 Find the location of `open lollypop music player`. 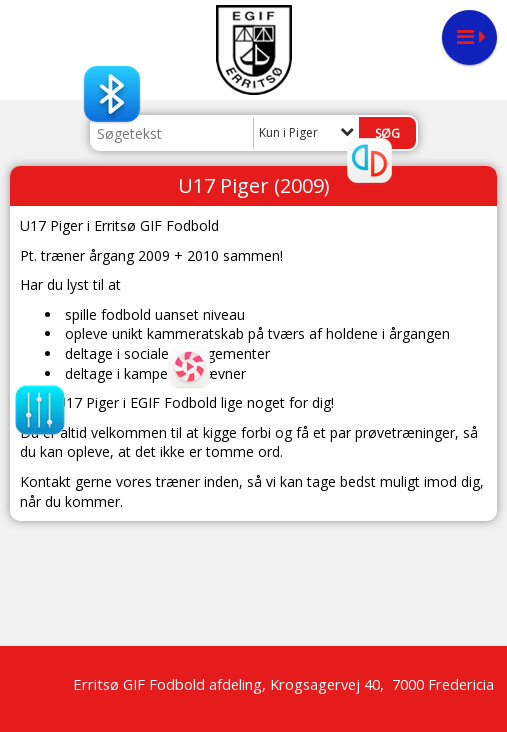

open lollypop music player is located at coordinates (189, 366).